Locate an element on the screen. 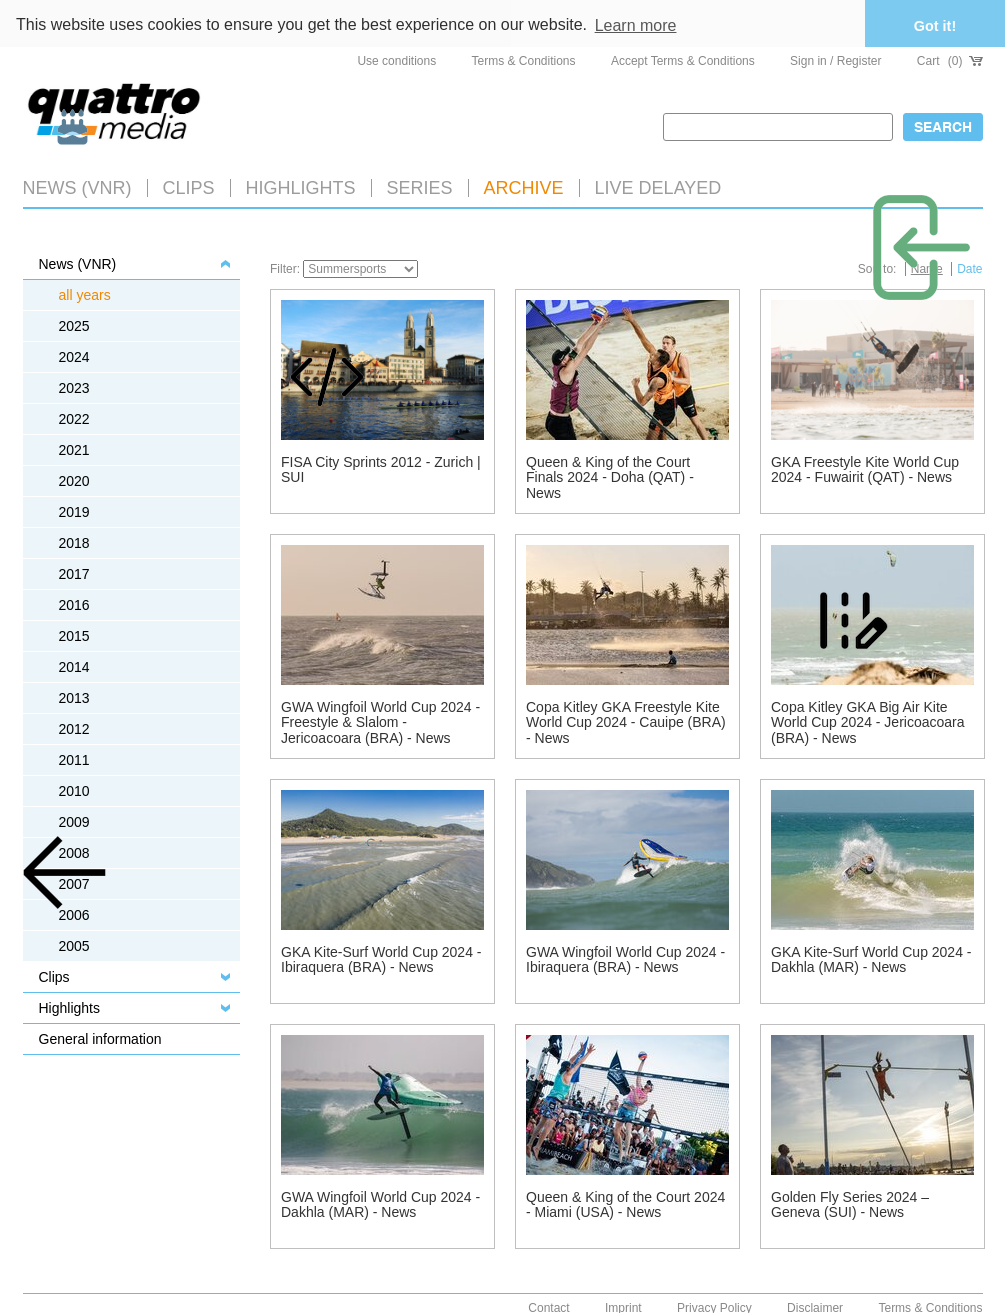  go back to the previous screen is located at coordinates (64, 869).